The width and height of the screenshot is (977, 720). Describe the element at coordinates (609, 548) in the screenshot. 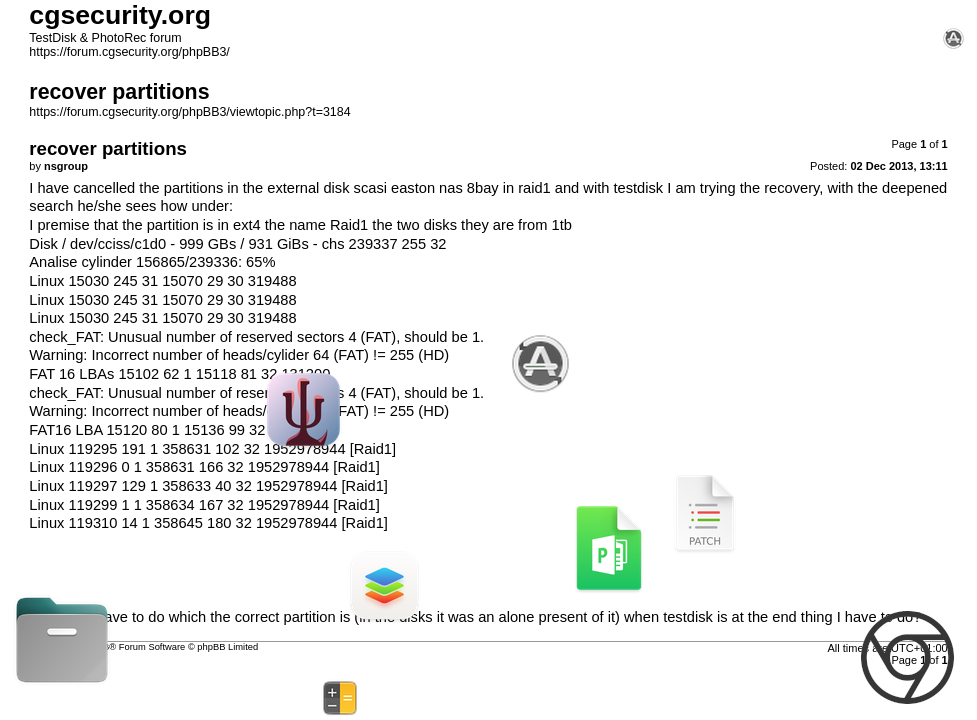

I see `a microsoft publisher document file` at that location.